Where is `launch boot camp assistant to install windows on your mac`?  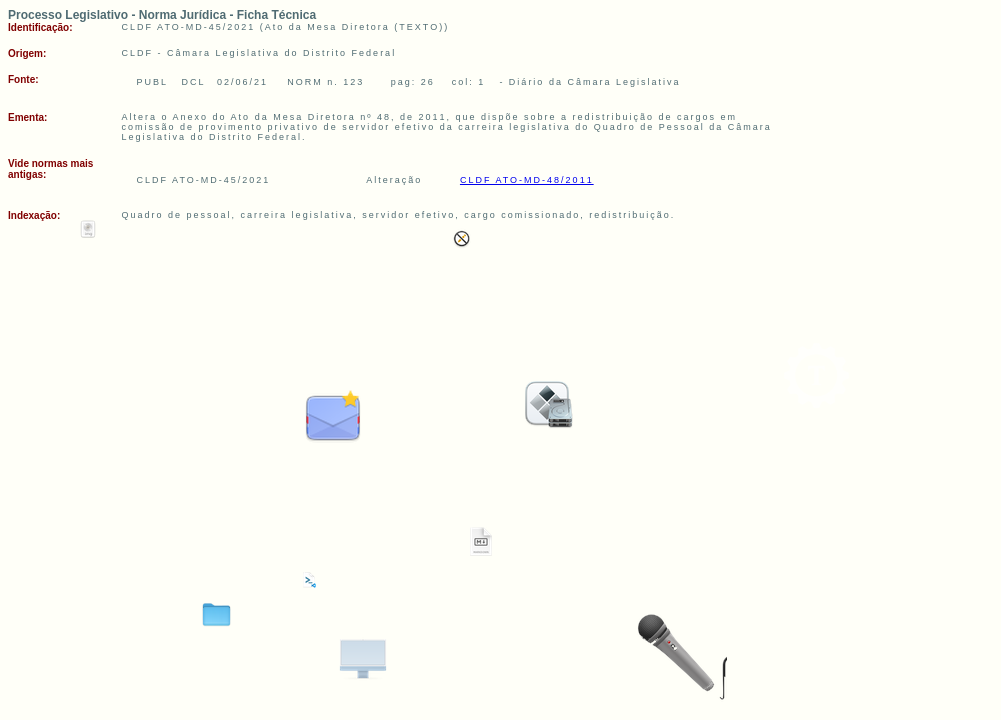
launch boot camp assistant to install windows on your mac is located at coordinates (547, 403).